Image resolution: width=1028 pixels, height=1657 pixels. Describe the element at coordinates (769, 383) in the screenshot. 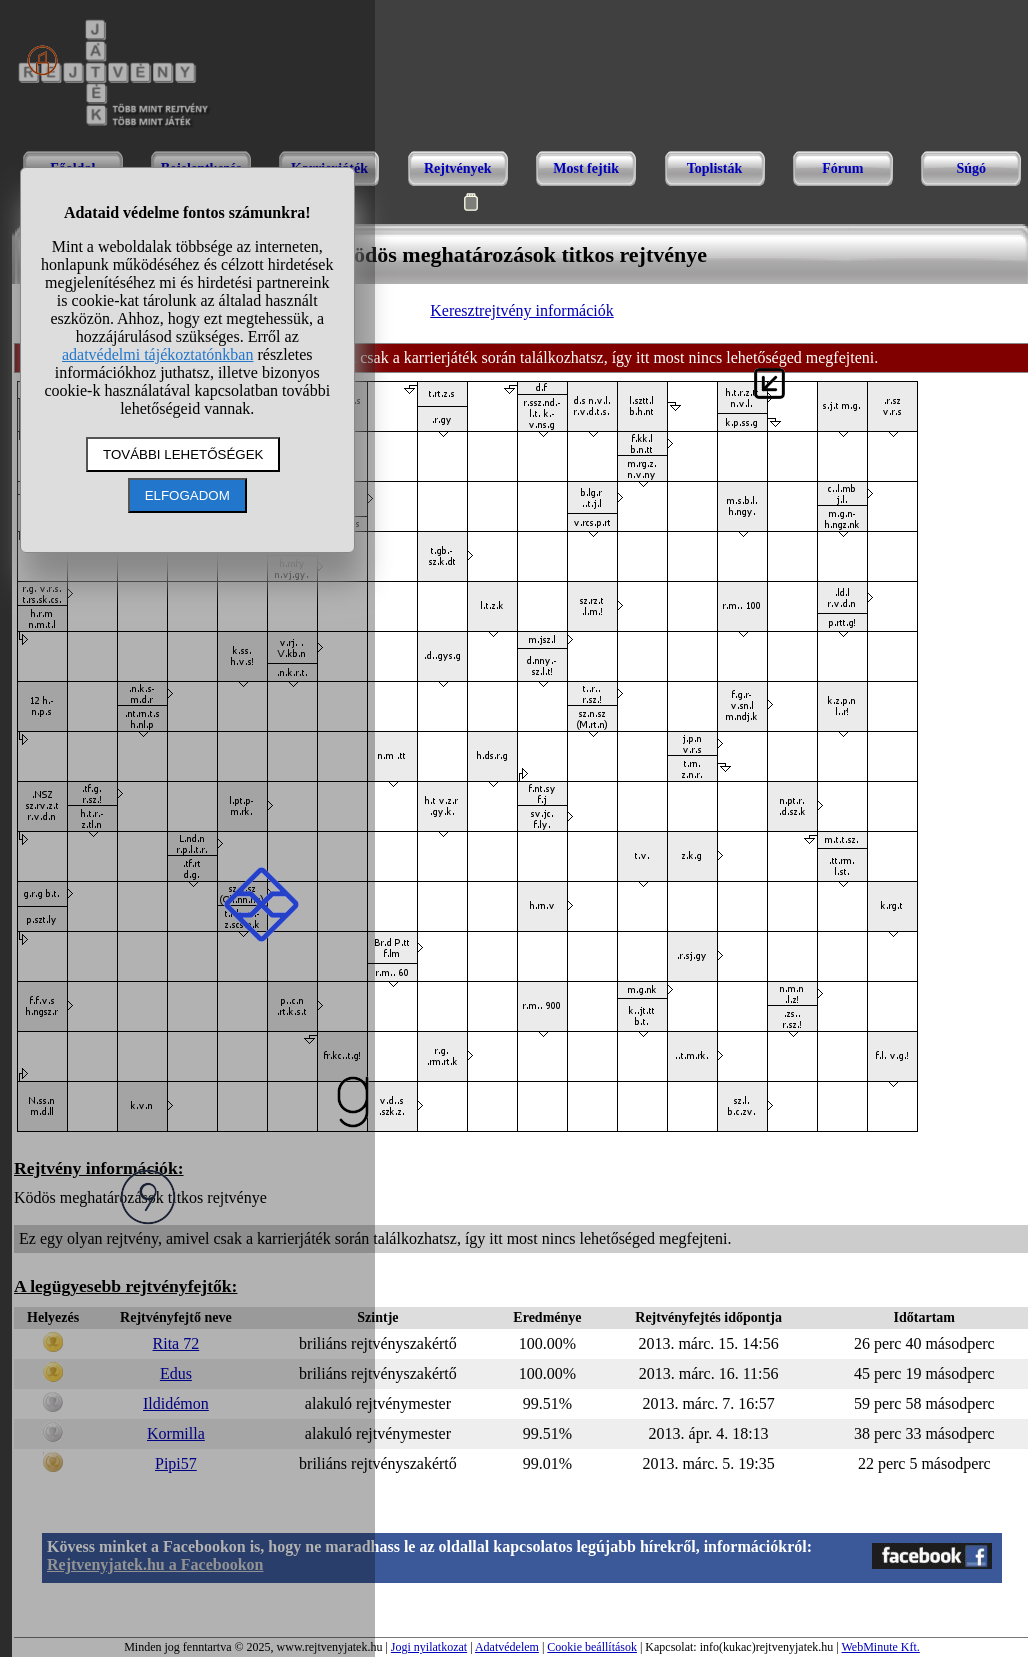

I see `collapse or minimize content` at that location.